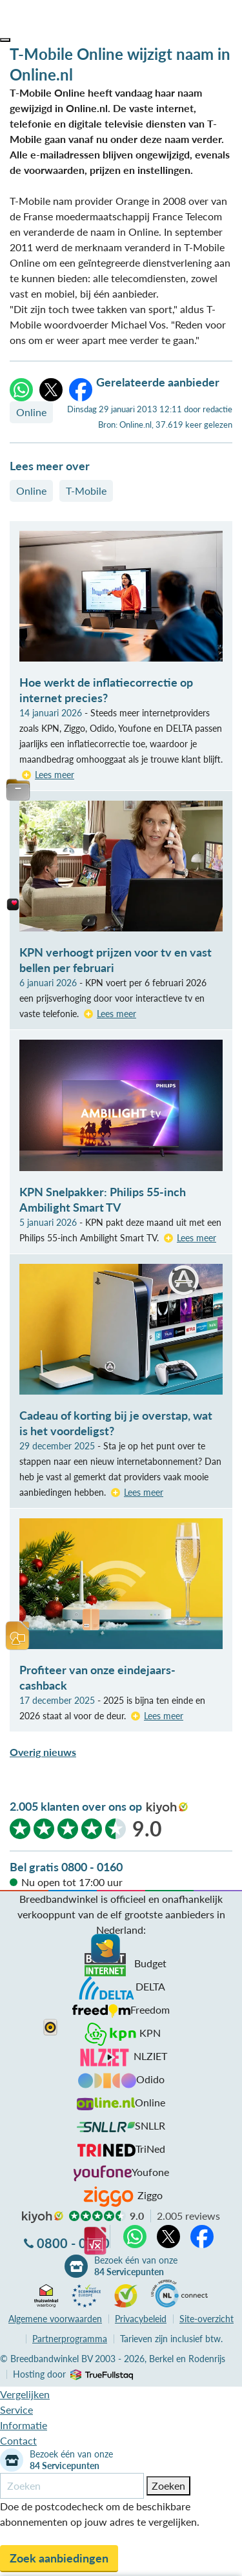 Image resolution: width=242 pixels, height=2576 pixels. I want to click on open rhythmbox music player, so click(50, 2027).